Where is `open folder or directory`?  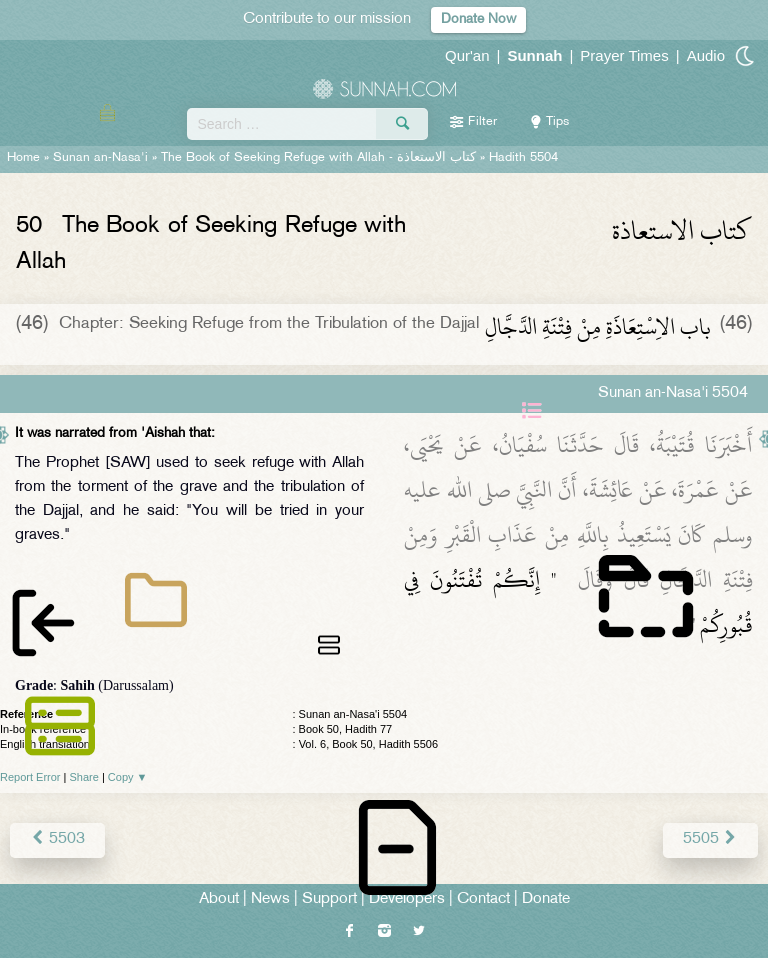
open folder or directory is located at coordinates (156, 600).